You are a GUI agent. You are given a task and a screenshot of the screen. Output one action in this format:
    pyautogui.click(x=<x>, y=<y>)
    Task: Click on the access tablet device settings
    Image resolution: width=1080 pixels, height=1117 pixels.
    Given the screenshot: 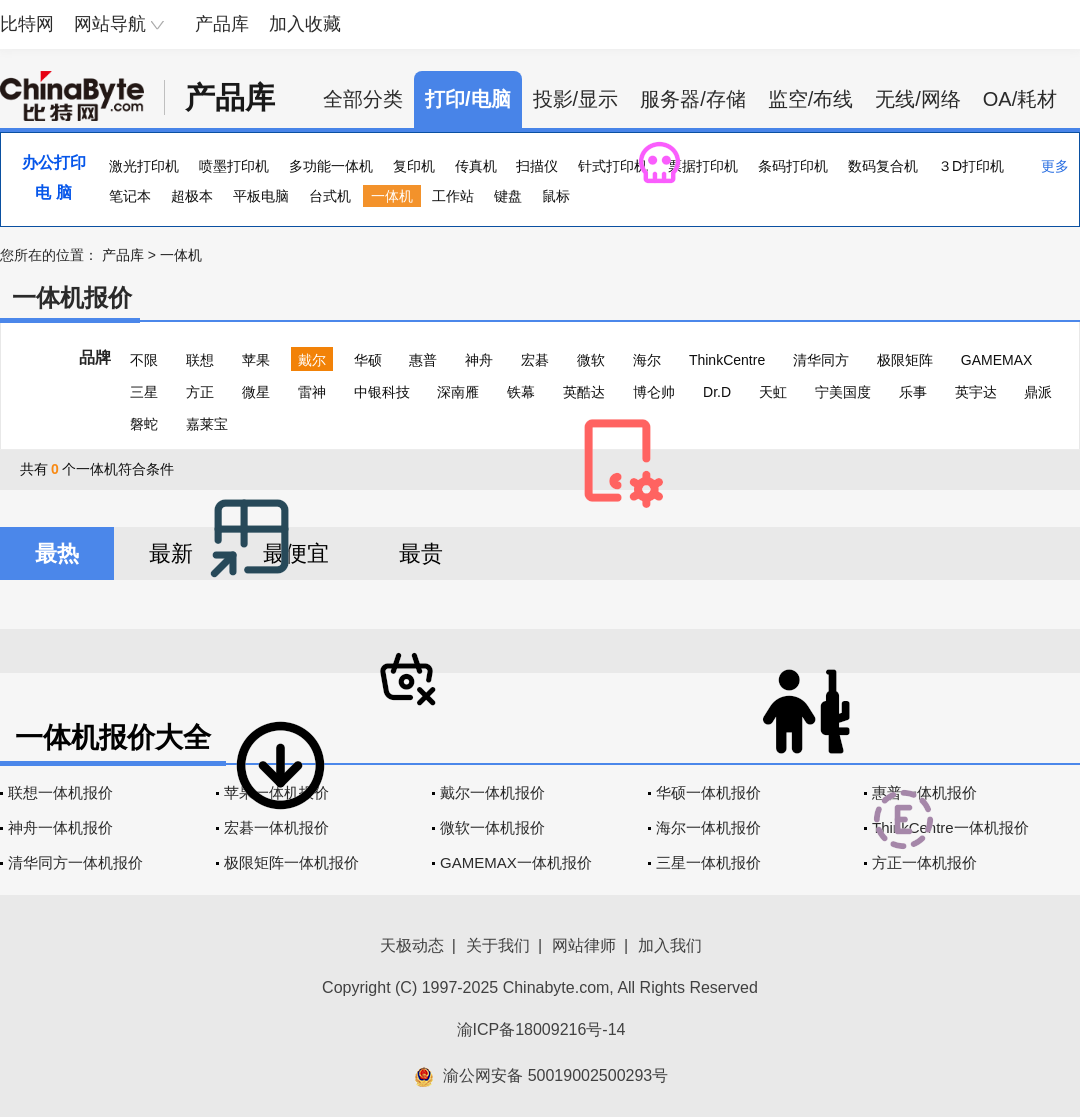 What is the action you would take?
    pyautogui.click(x=617, y=460)
    